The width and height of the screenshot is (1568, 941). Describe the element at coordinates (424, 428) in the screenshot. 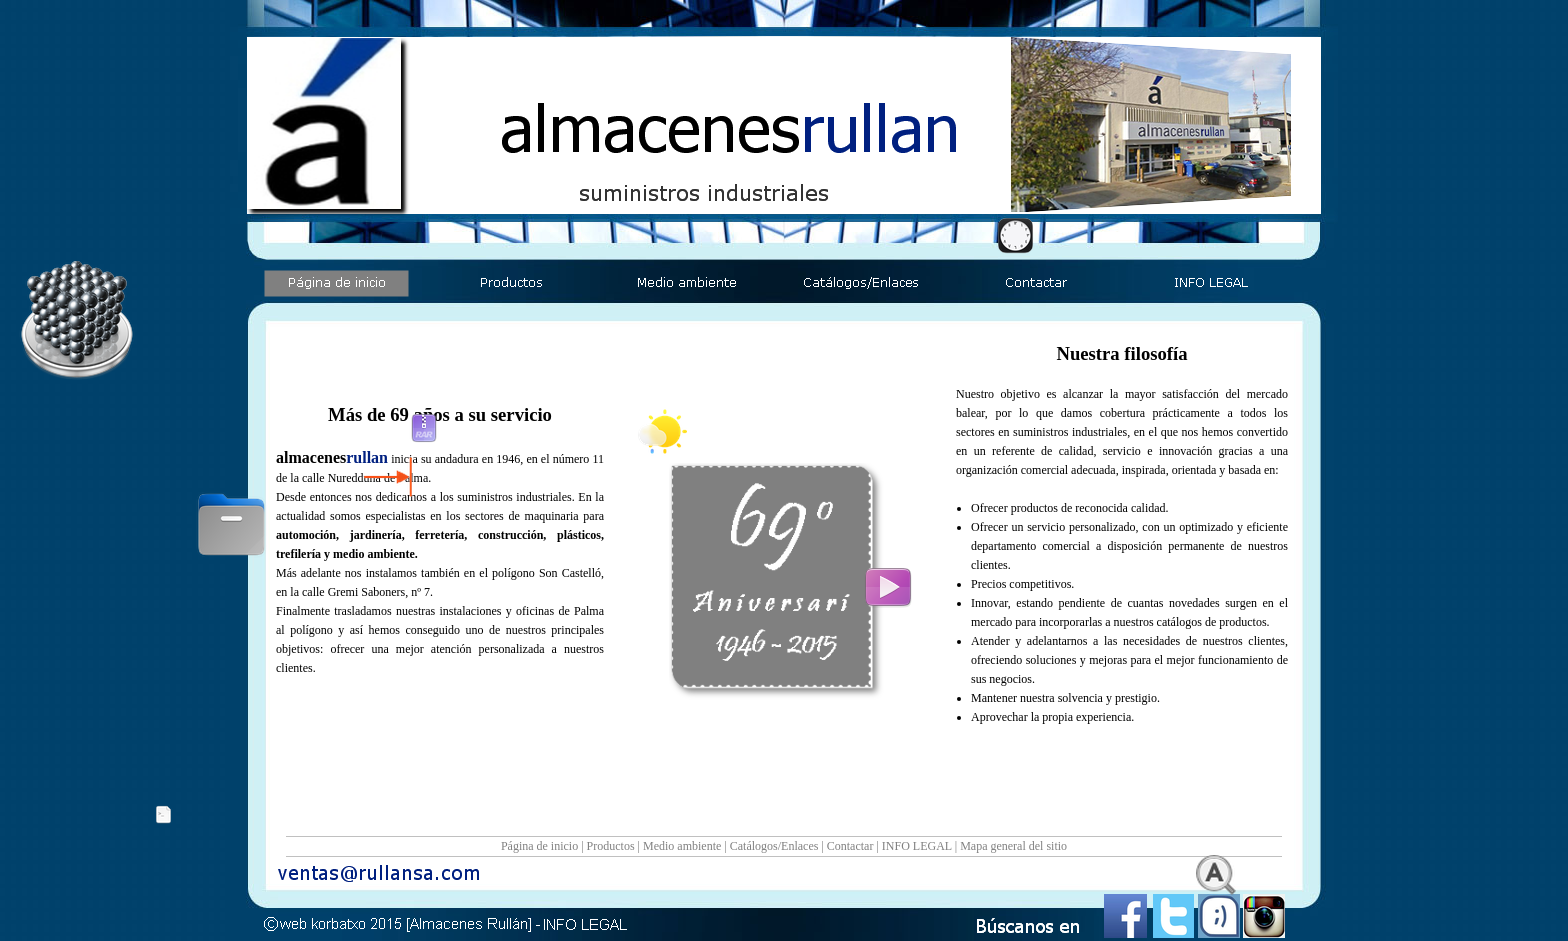

I see `a compressed RAR archive file` at that location.